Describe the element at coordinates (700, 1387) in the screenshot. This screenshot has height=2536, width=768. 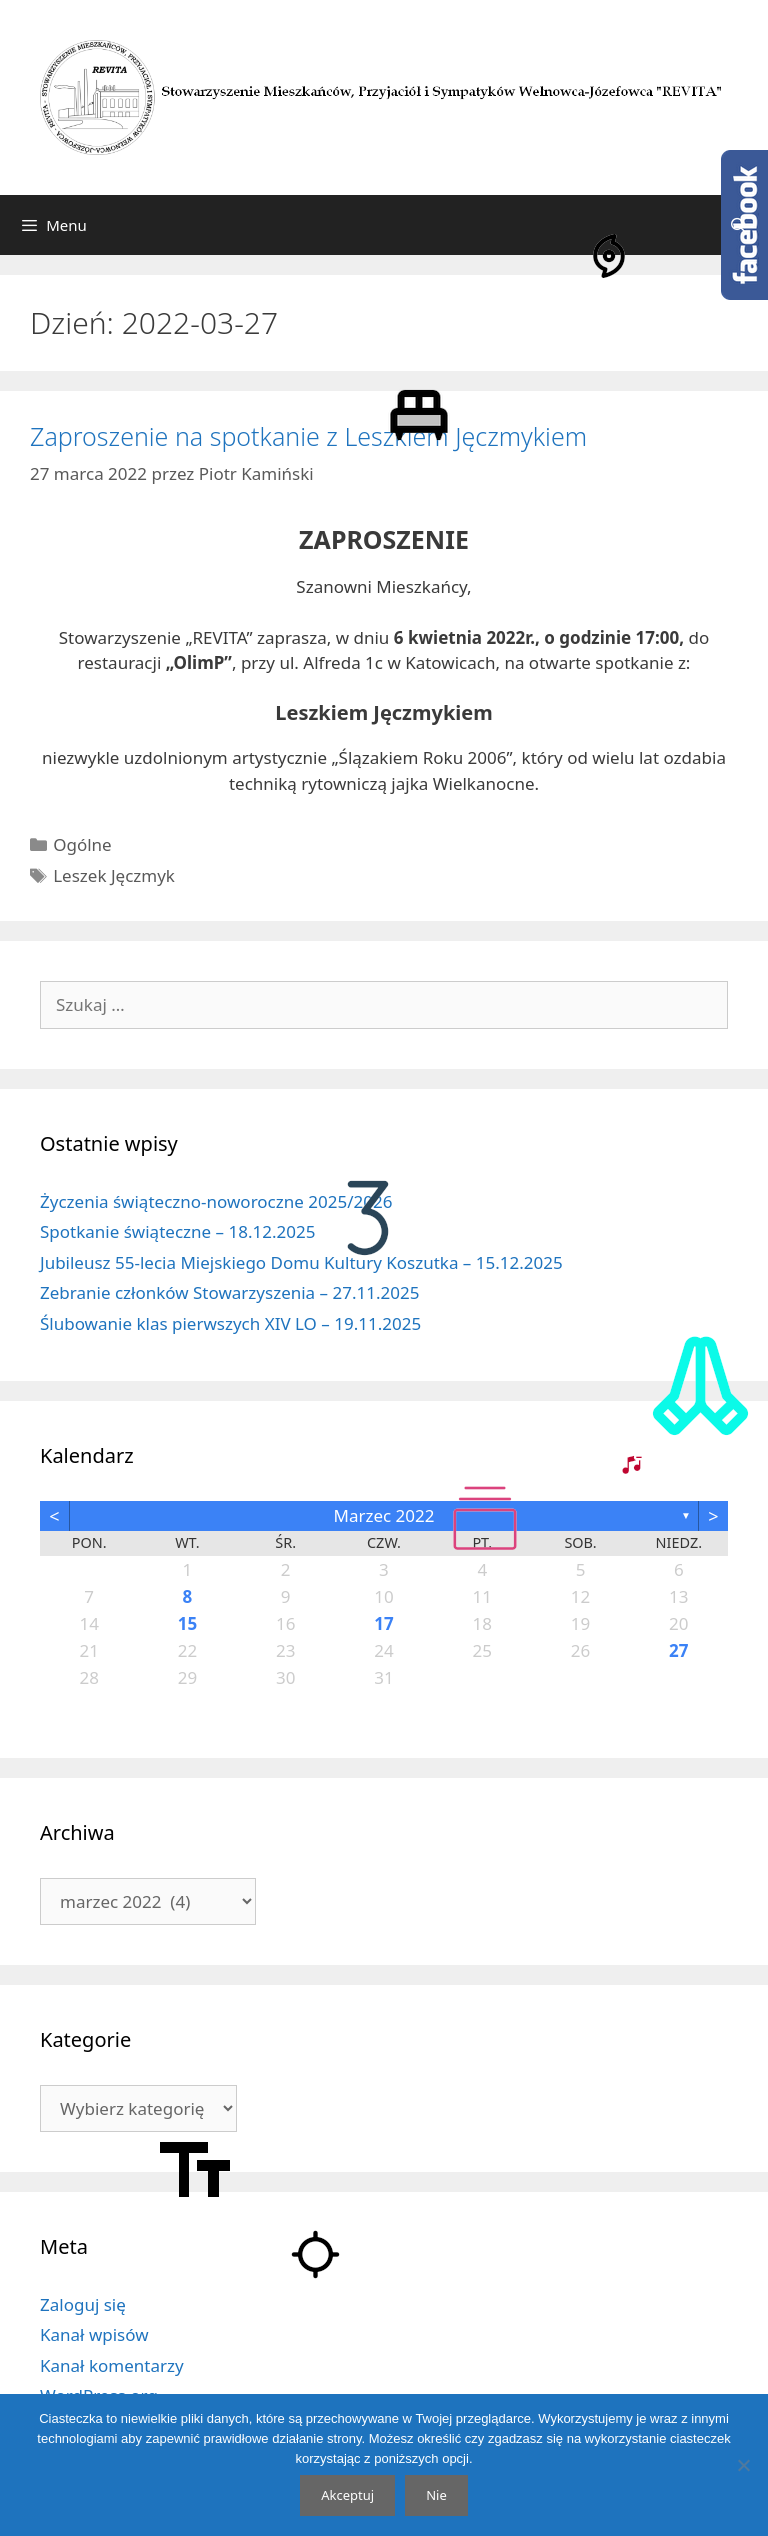
I see `express gratitude or thanks` at that location.